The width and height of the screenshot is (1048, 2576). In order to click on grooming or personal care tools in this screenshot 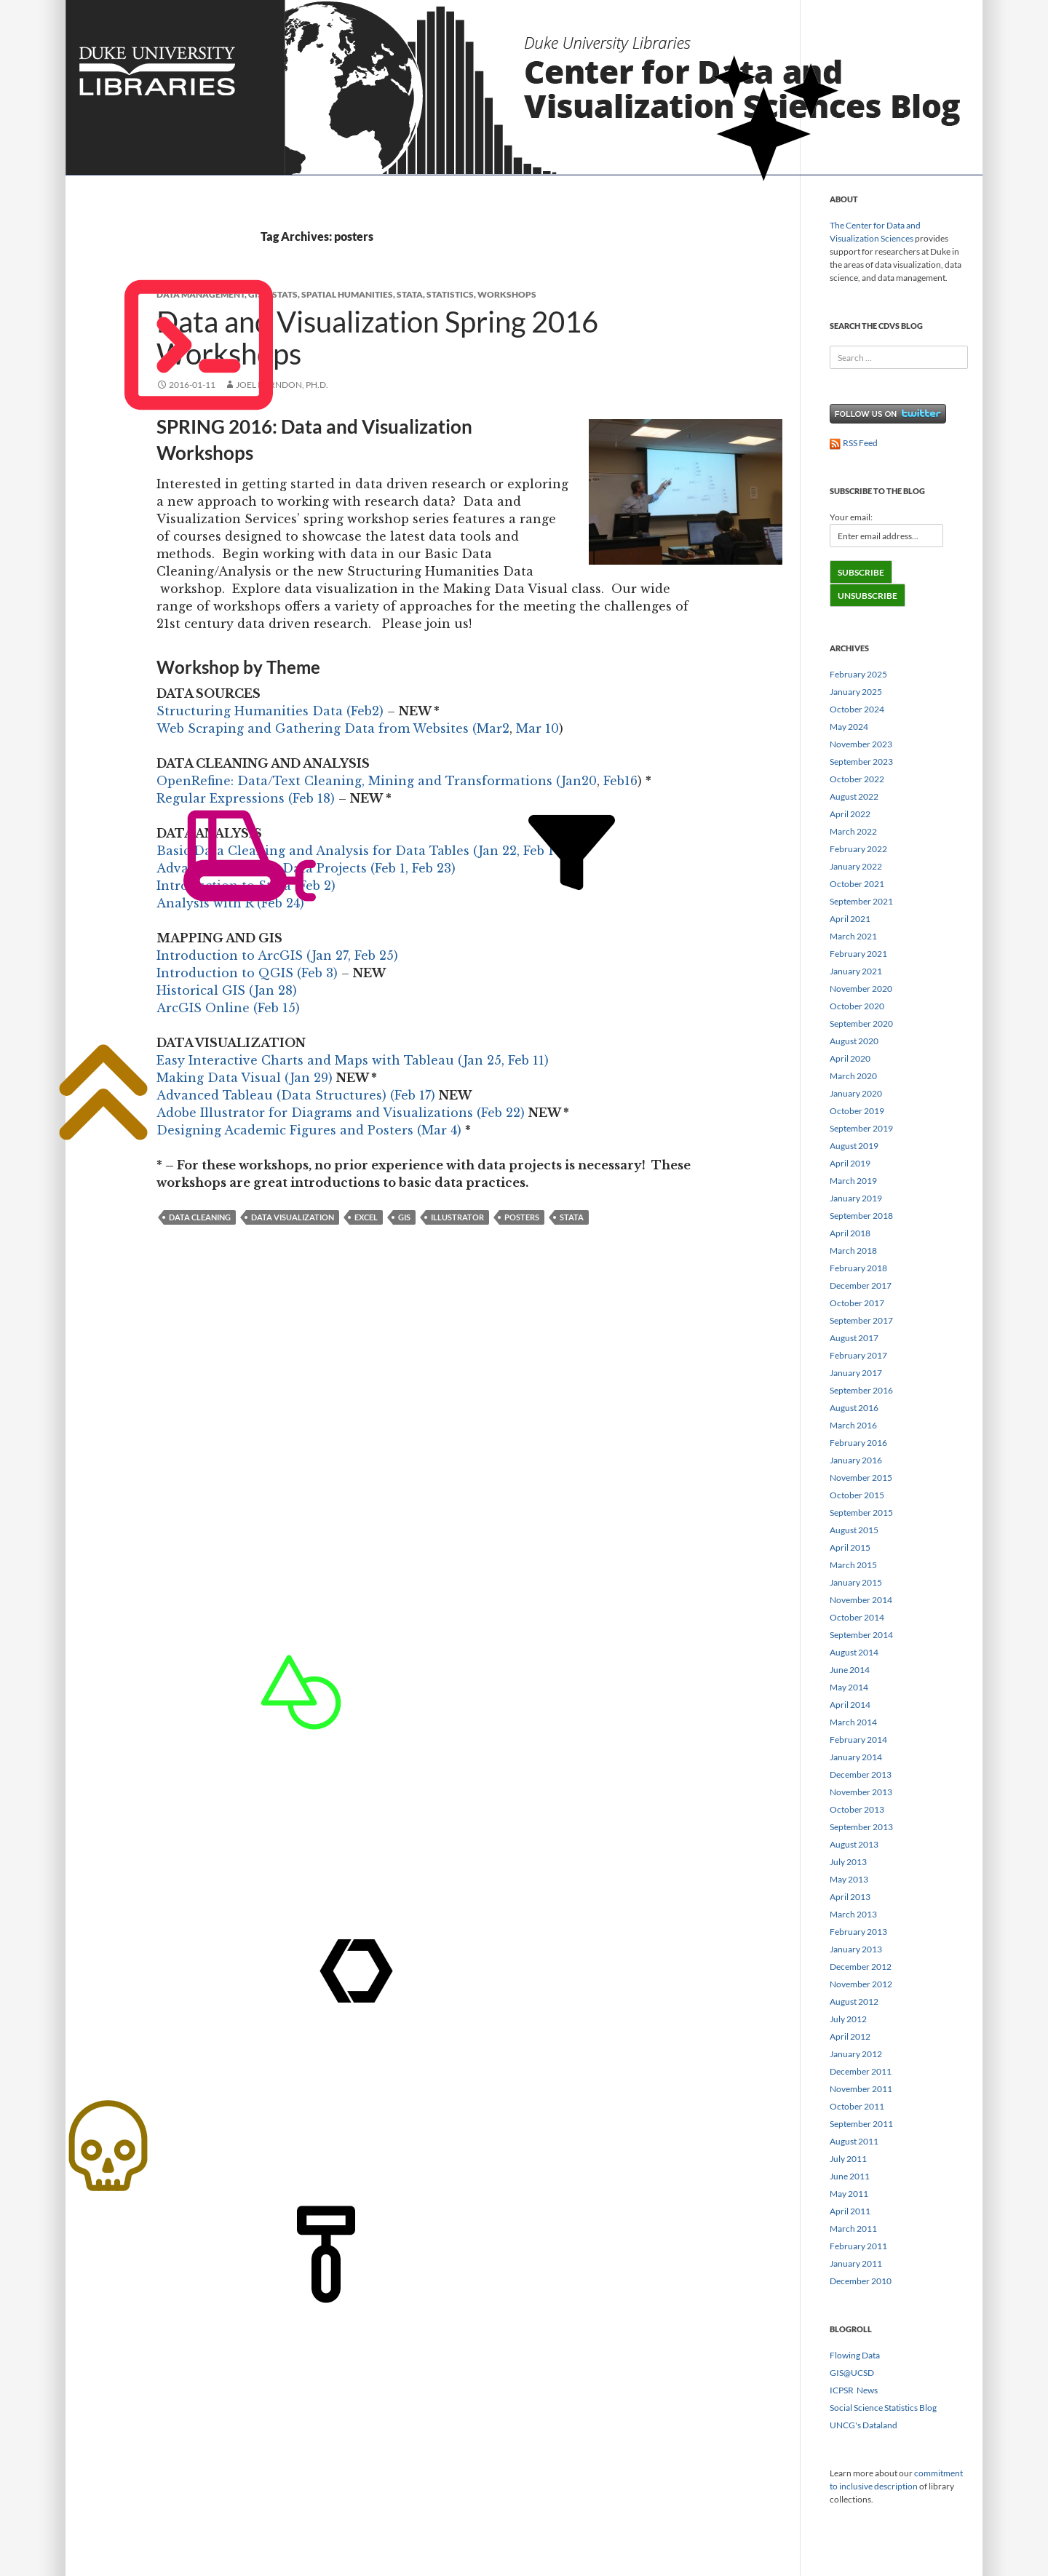, I will do `click(326, 2254)`.